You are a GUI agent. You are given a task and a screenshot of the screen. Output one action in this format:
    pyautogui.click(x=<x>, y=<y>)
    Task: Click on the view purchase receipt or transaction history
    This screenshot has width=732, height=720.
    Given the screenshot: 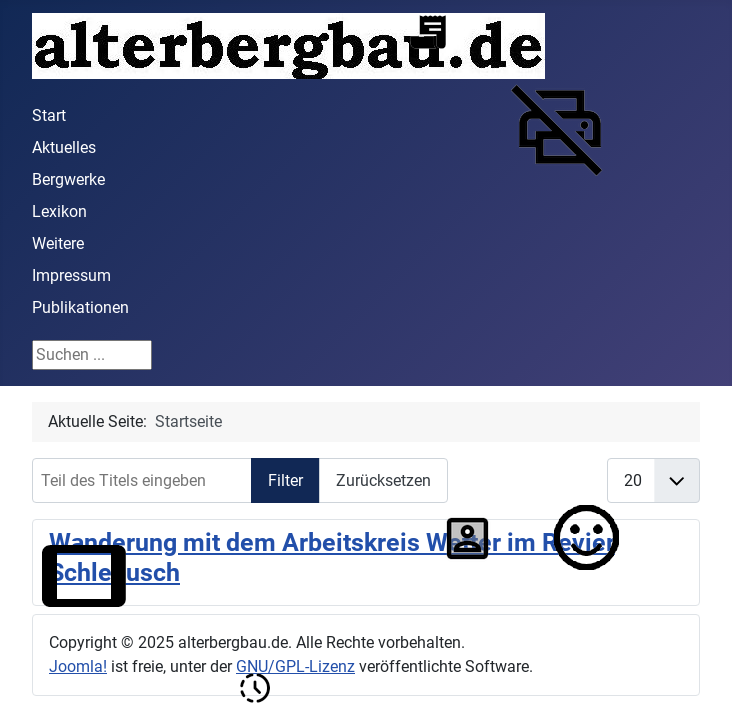 What is the action you would take?
    pyautogui.click(x=428, y=32)
    